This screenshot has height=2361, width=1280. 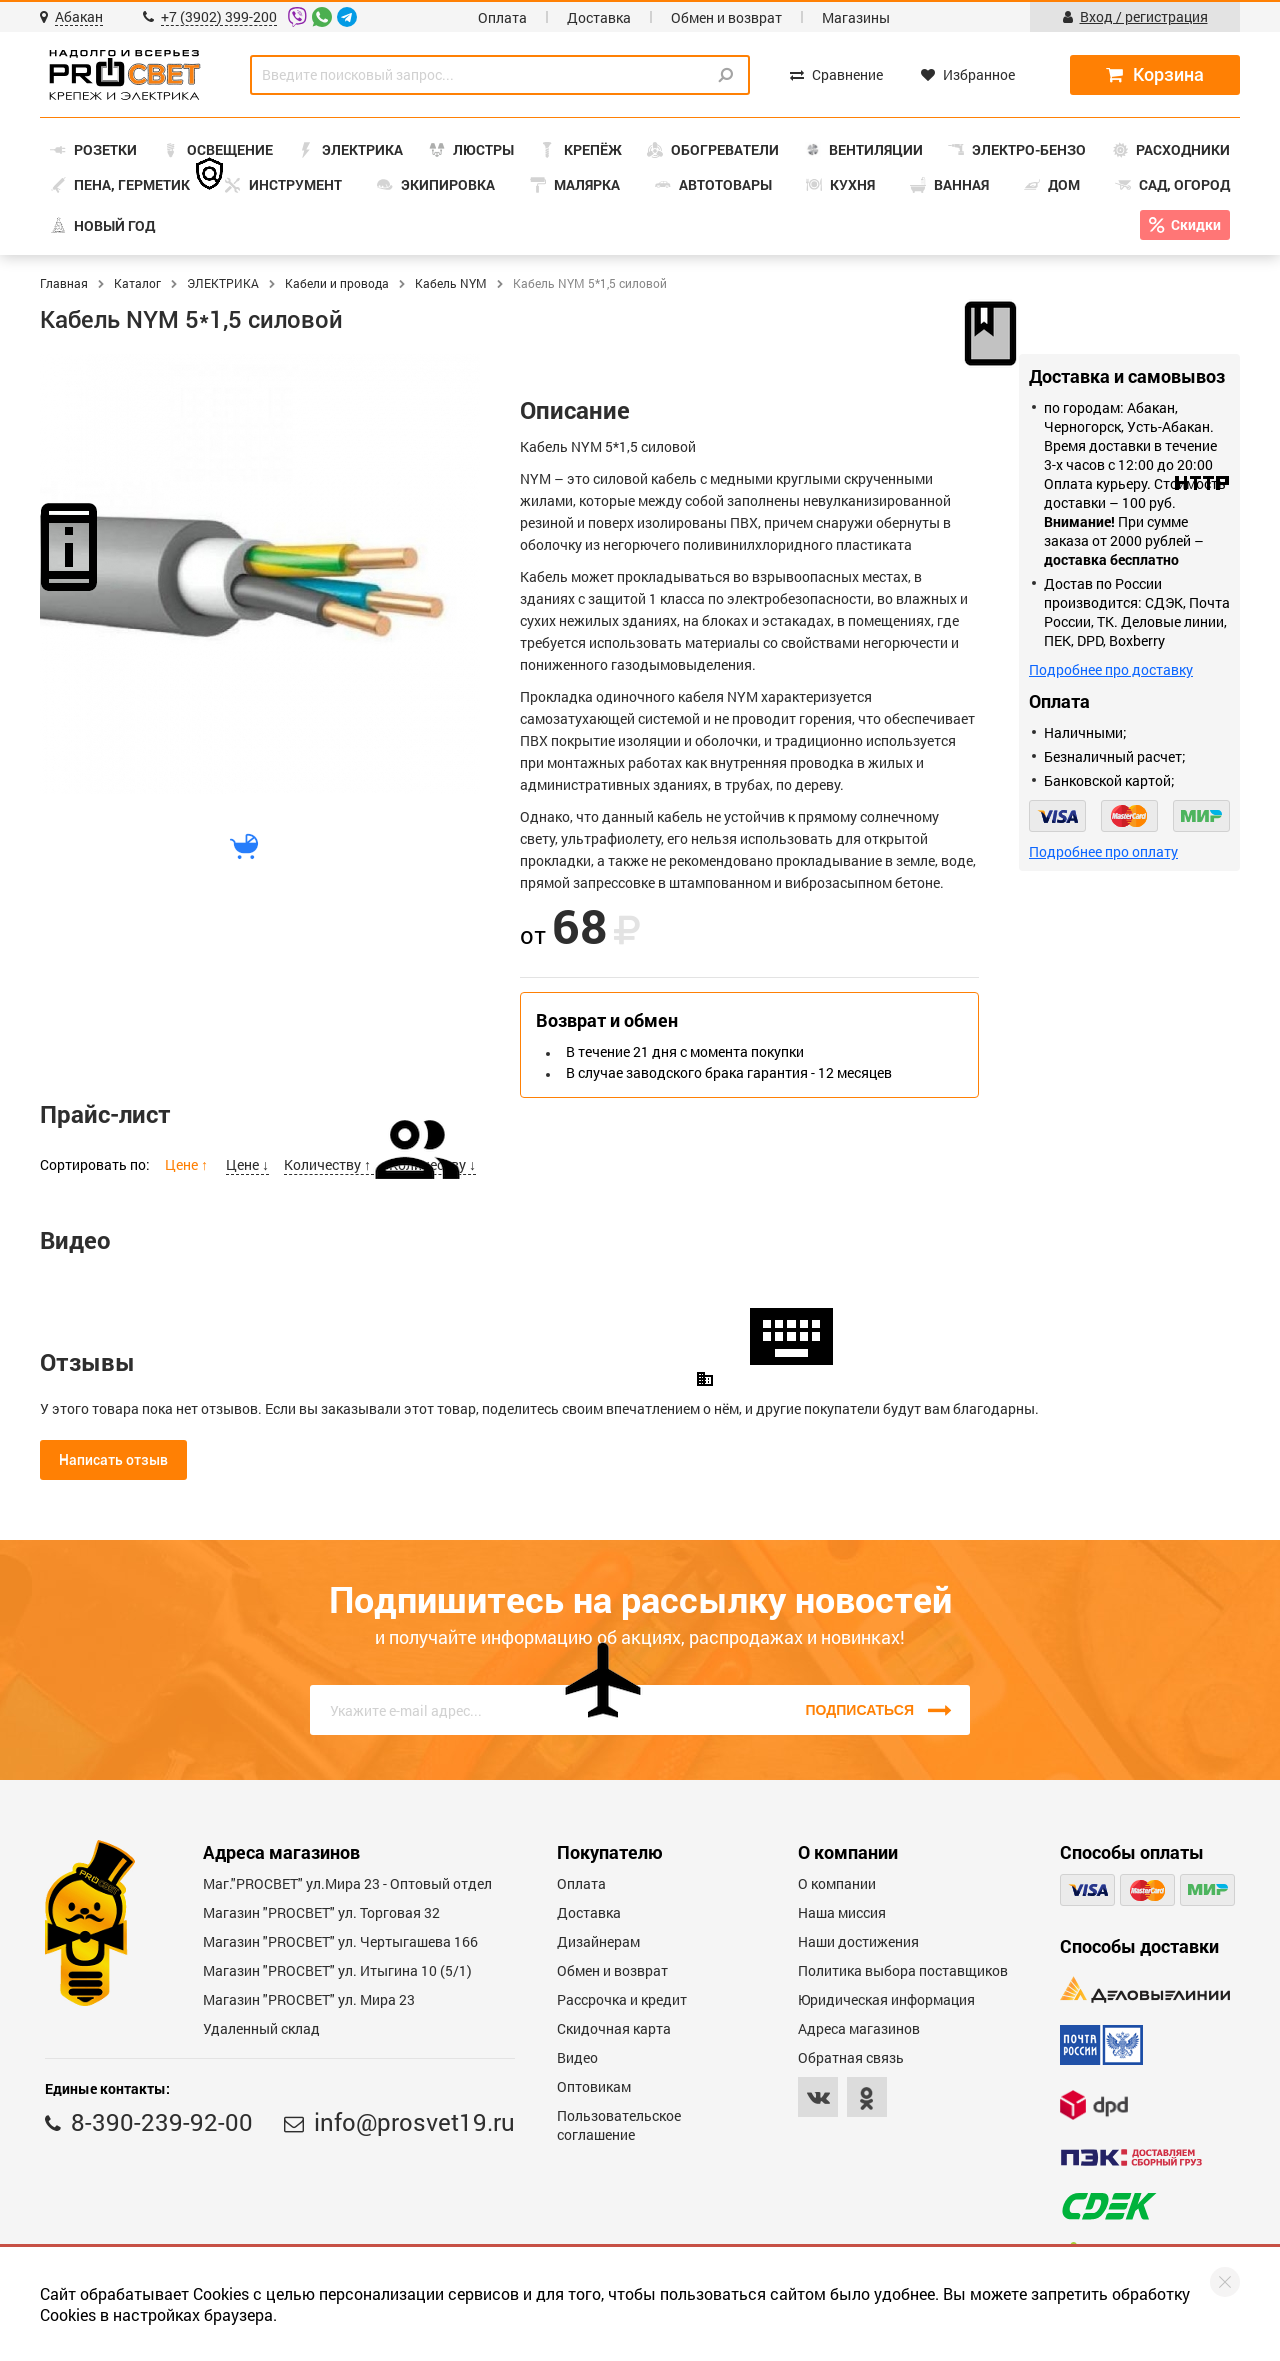 I want to click on indicates a web link or URL, so click(x=1202, y=483).